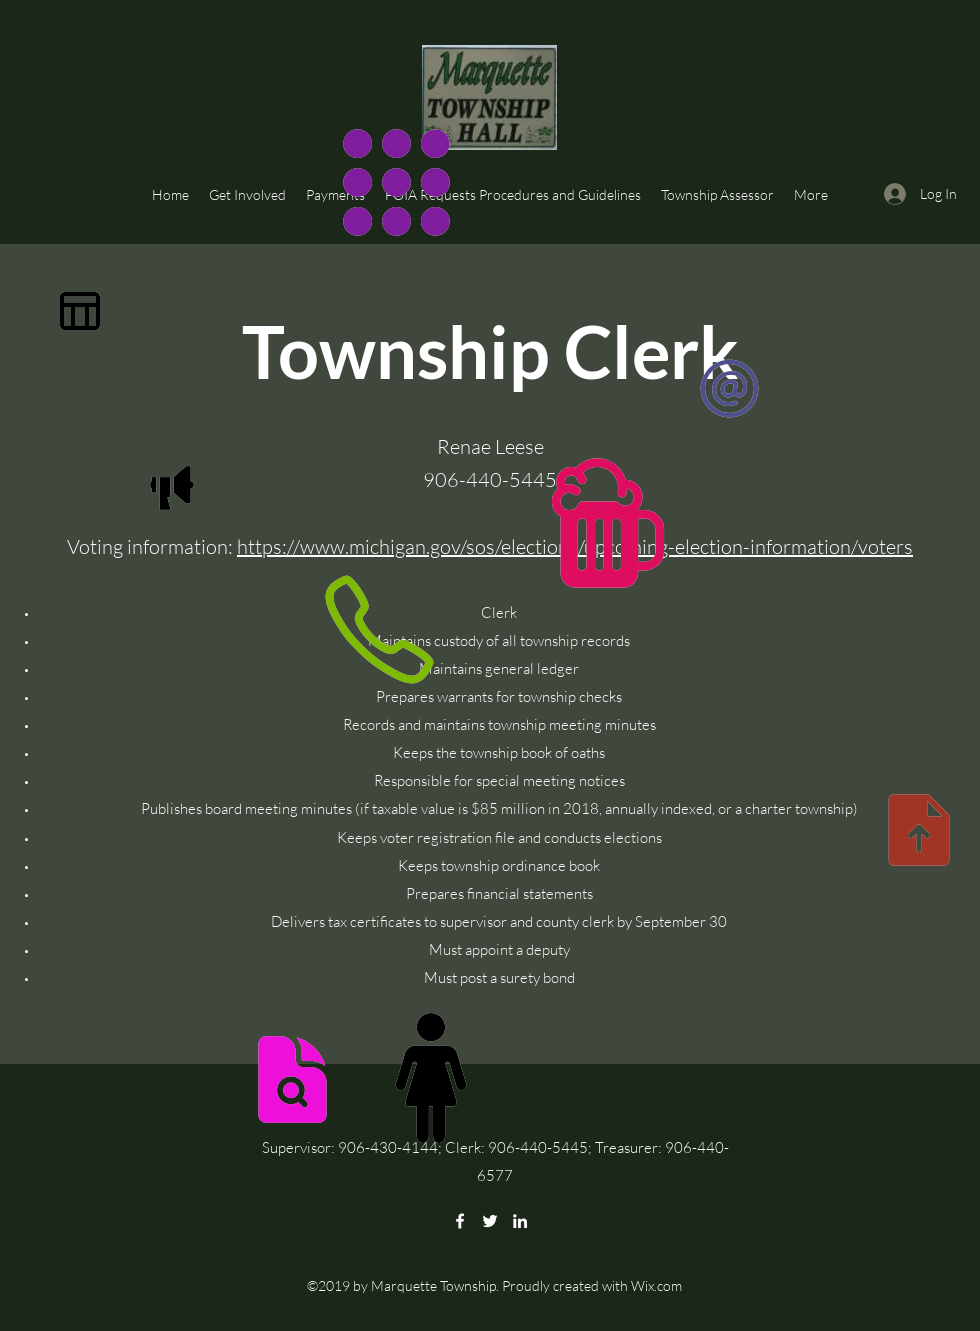 The height and width of the screenshot is (1331, 980). I want to click on mention a user or tag someone, so click(729, 388).